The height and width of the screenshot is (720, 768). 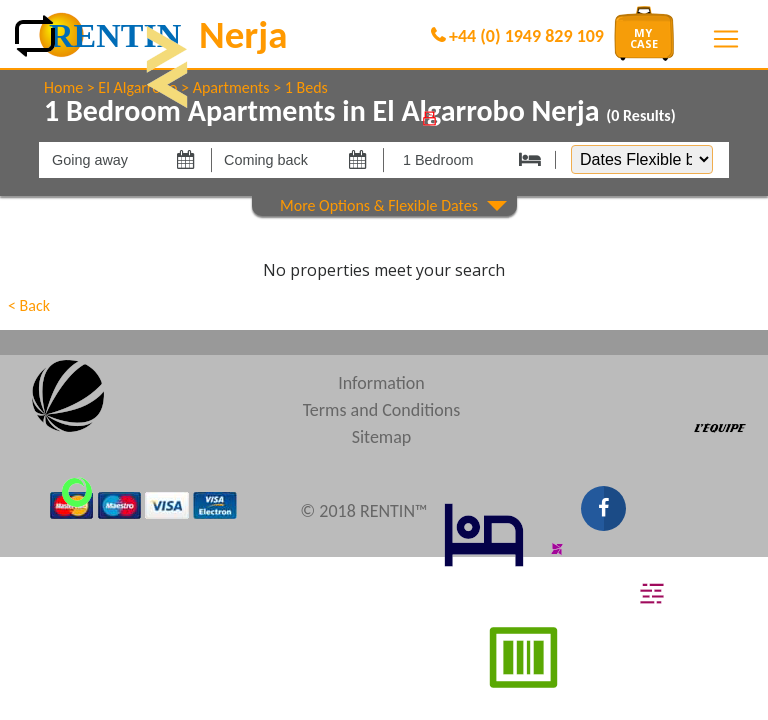 I want to click on MODX content management system logo, so click(x=557, y=549).